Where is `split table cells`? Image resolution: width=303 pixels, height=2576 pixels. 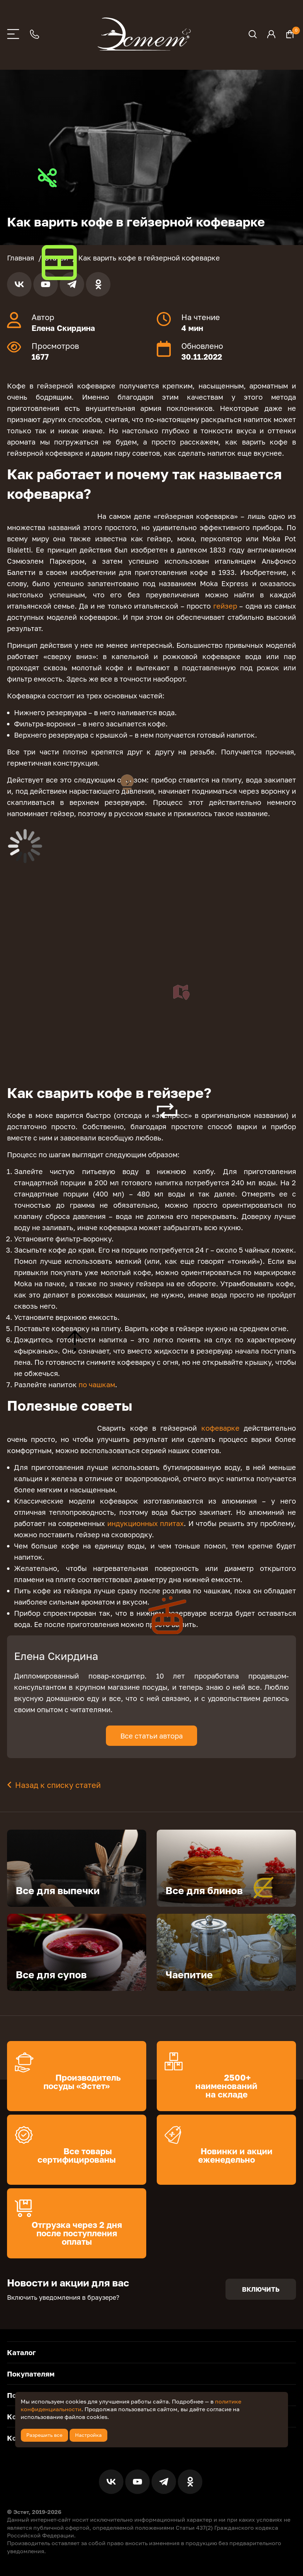 split table cells is located at coordinates (59, 263).